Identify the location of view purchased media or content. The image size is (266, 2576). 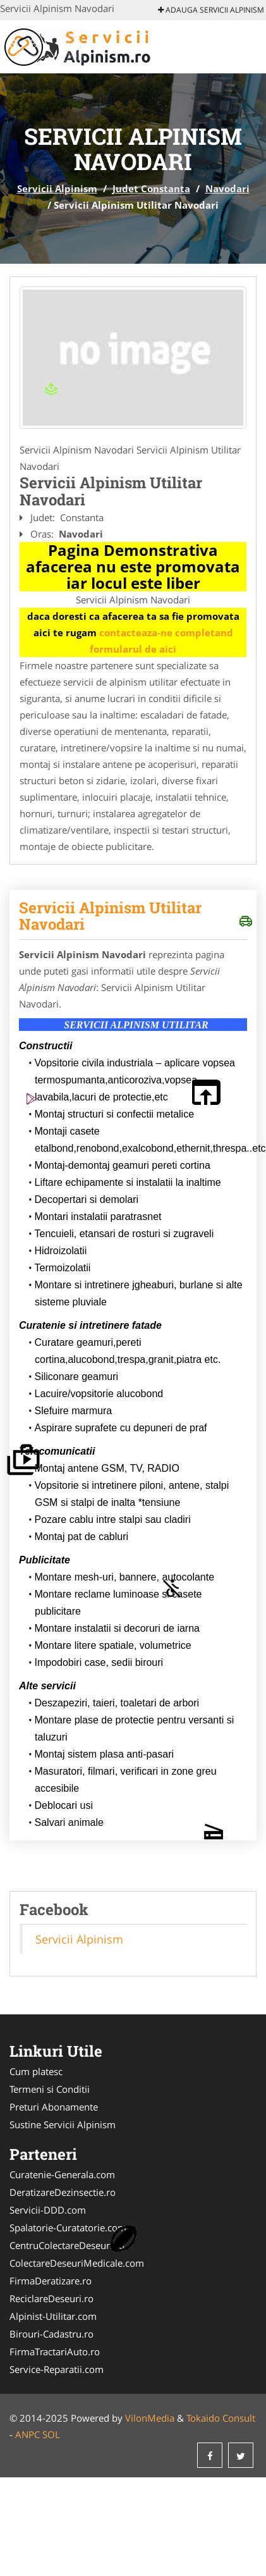
(23, 1460).